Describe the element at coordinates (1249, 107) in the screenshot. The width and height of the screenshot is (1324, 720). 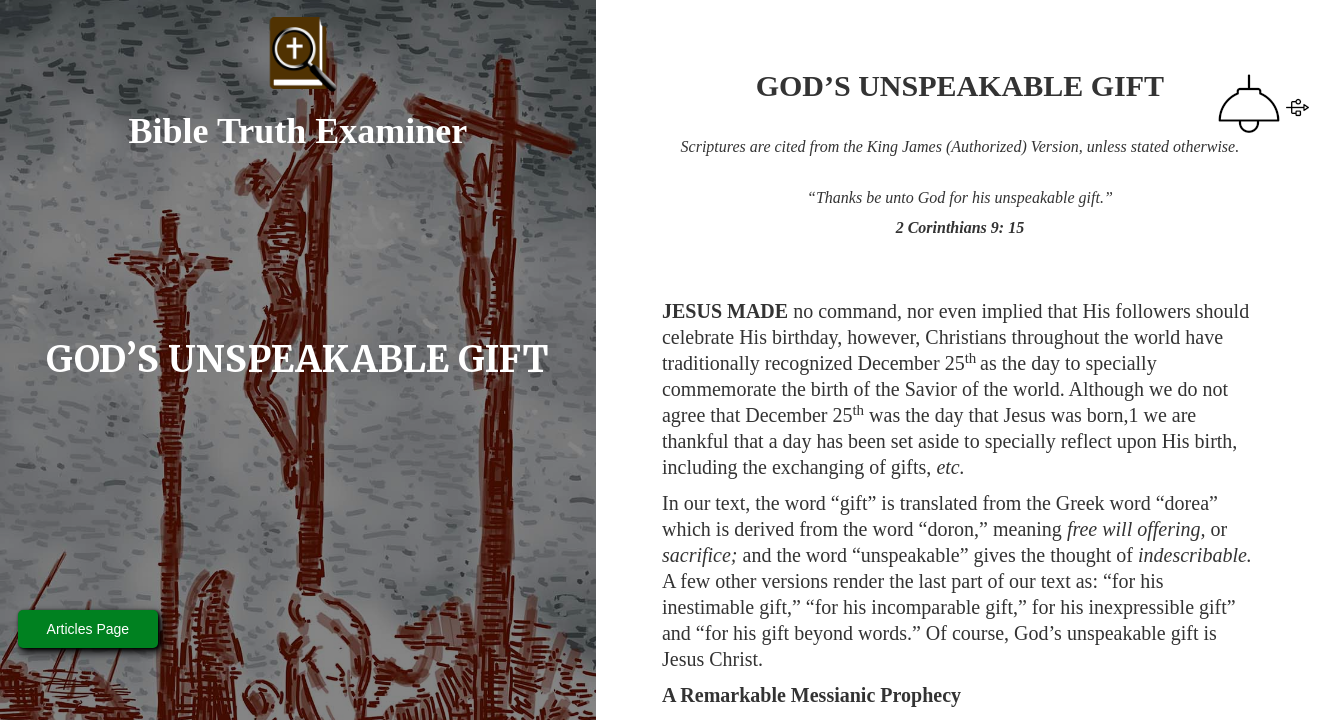
I see `toggle pendant light on/off` at that location.